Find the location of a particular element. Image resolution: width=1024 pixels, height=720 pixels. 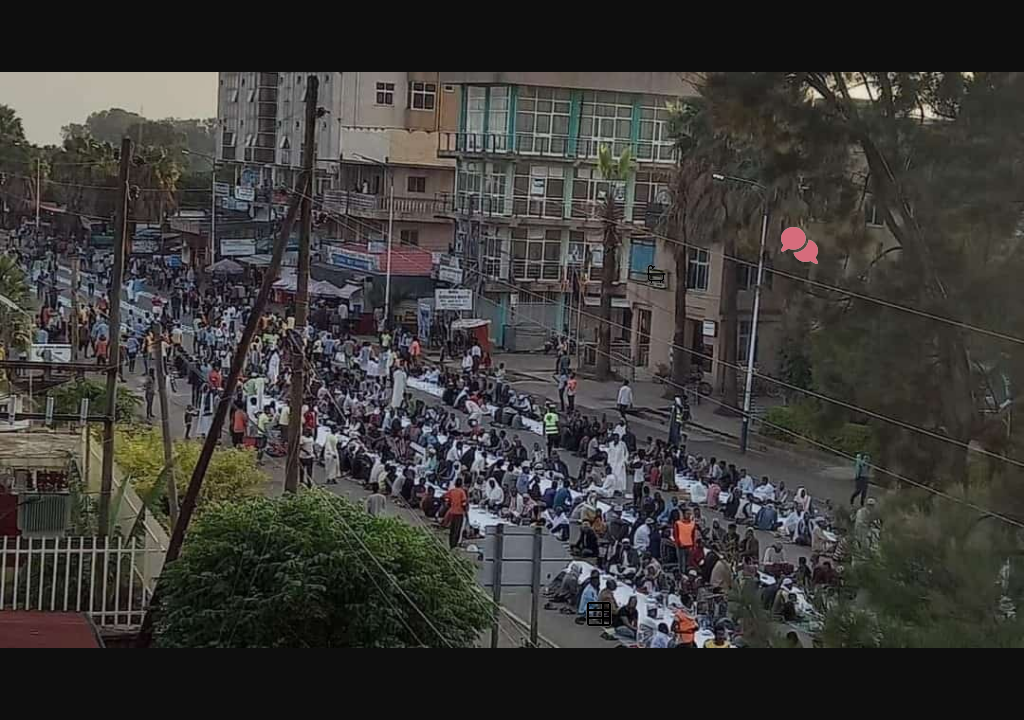

bathroom amenity indicator is located at coordinates (656, 274).